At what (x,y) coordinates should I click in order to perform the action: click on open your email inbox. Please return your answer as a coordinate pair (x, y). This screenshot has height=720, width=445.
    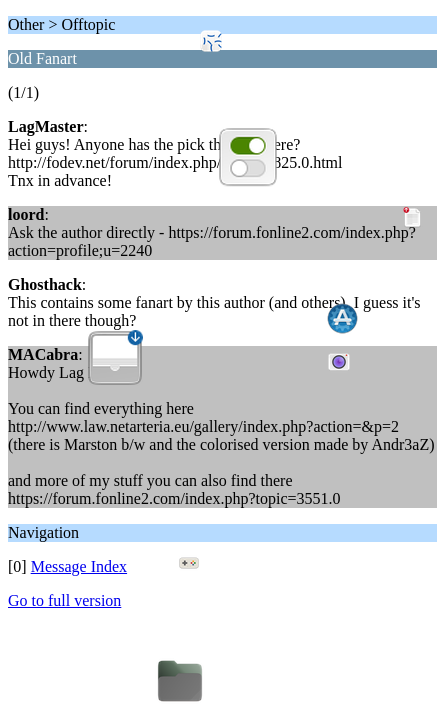
    Looking at the image, I should click on (115, 358).